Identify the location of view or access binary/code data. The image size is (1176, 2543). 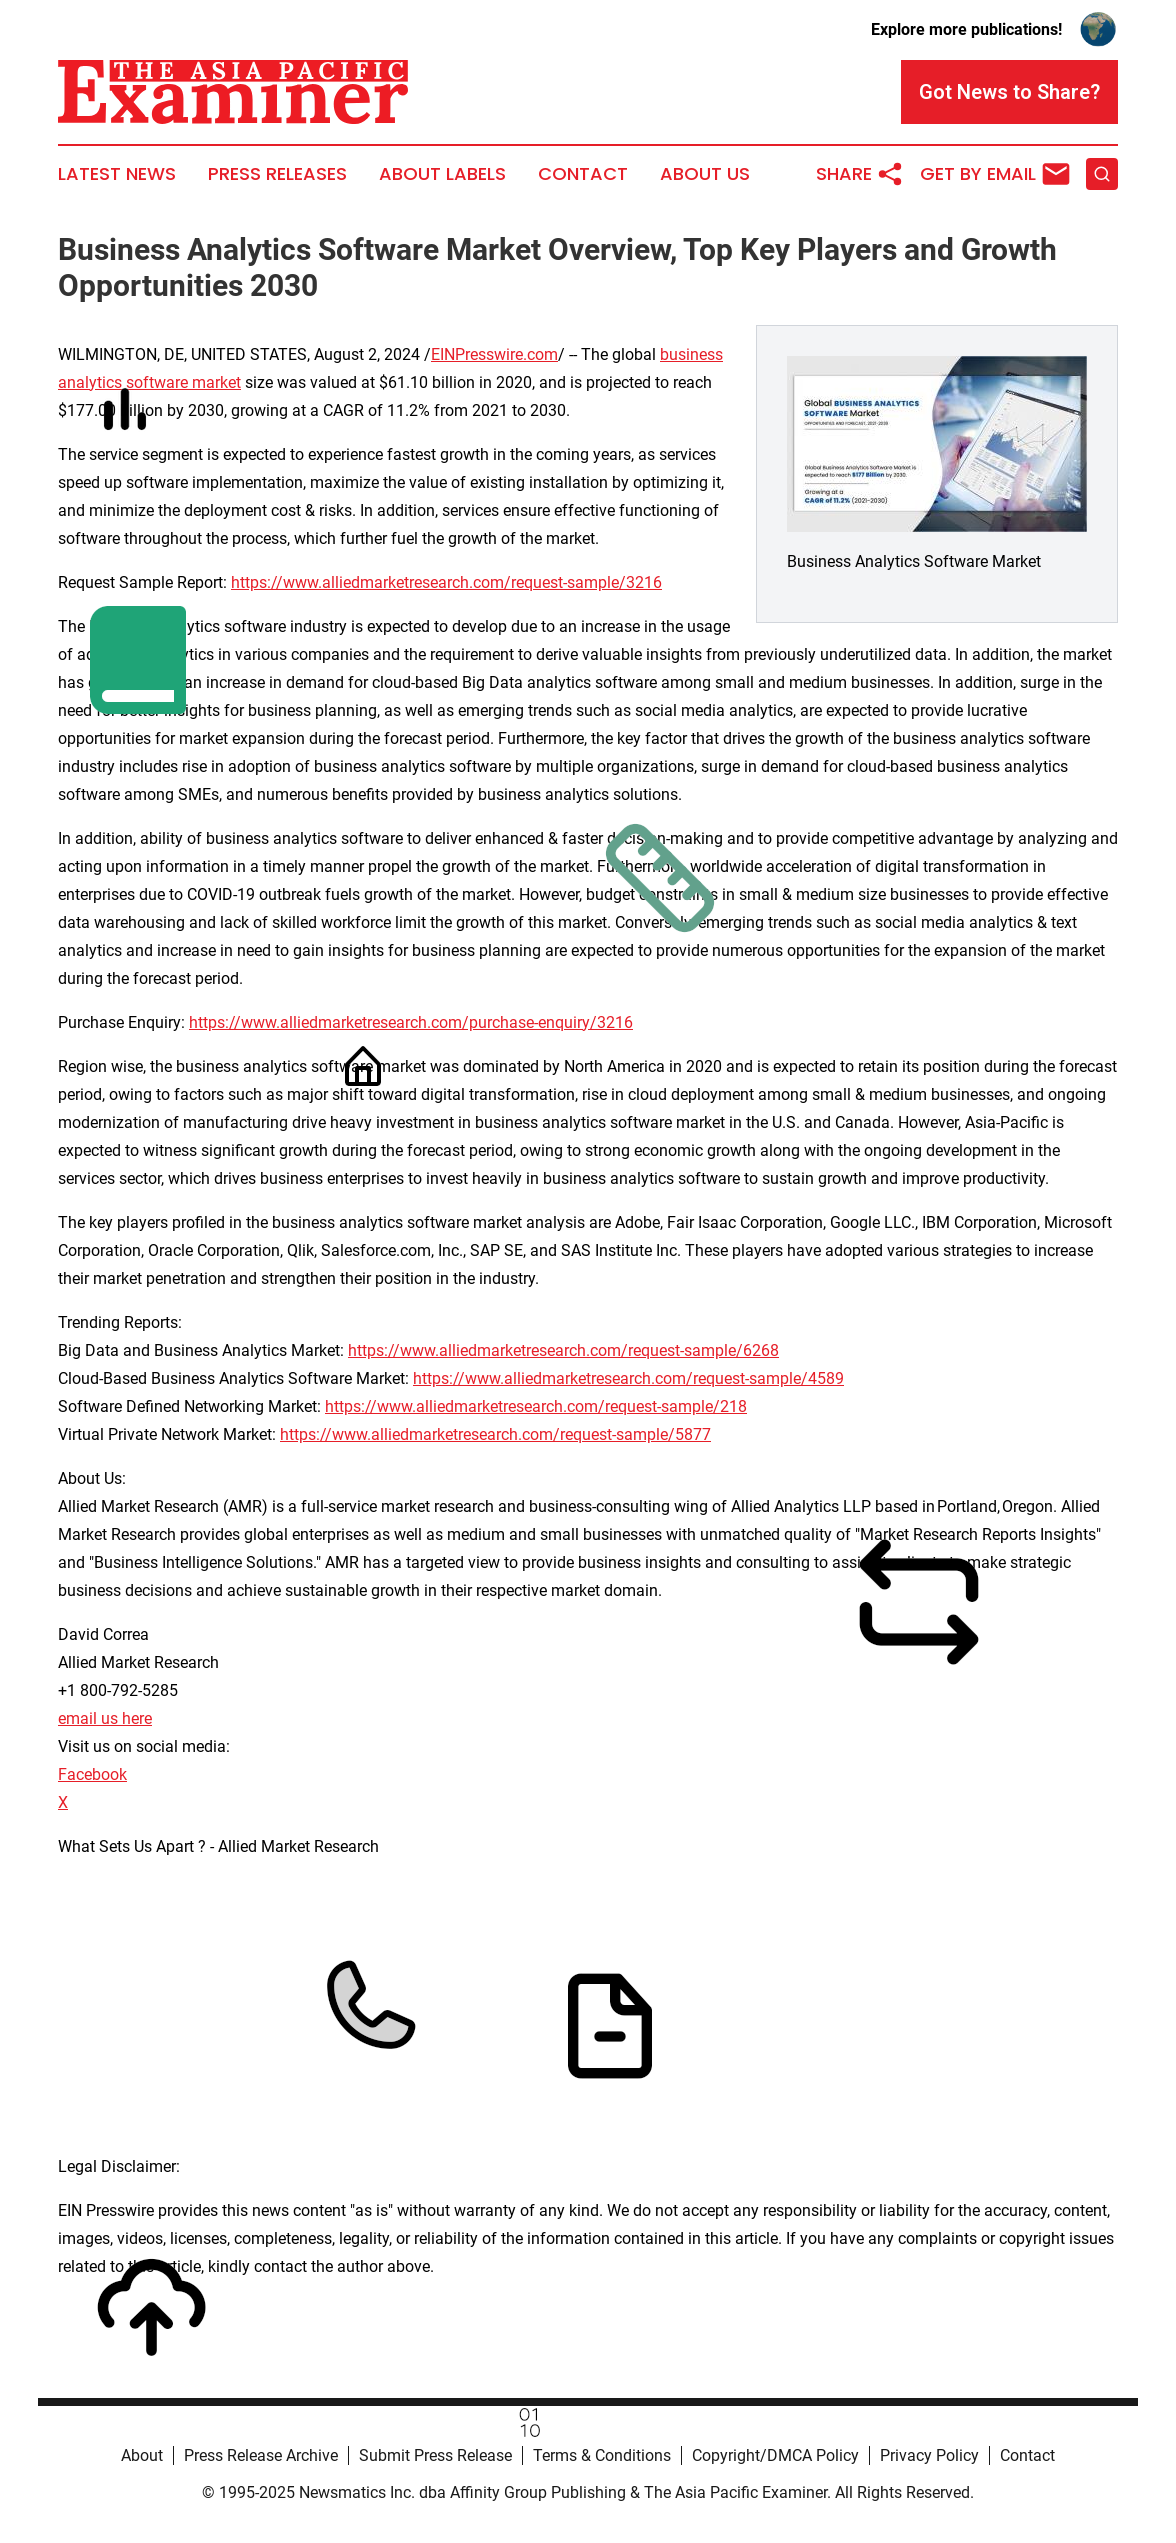
(529, 2422).